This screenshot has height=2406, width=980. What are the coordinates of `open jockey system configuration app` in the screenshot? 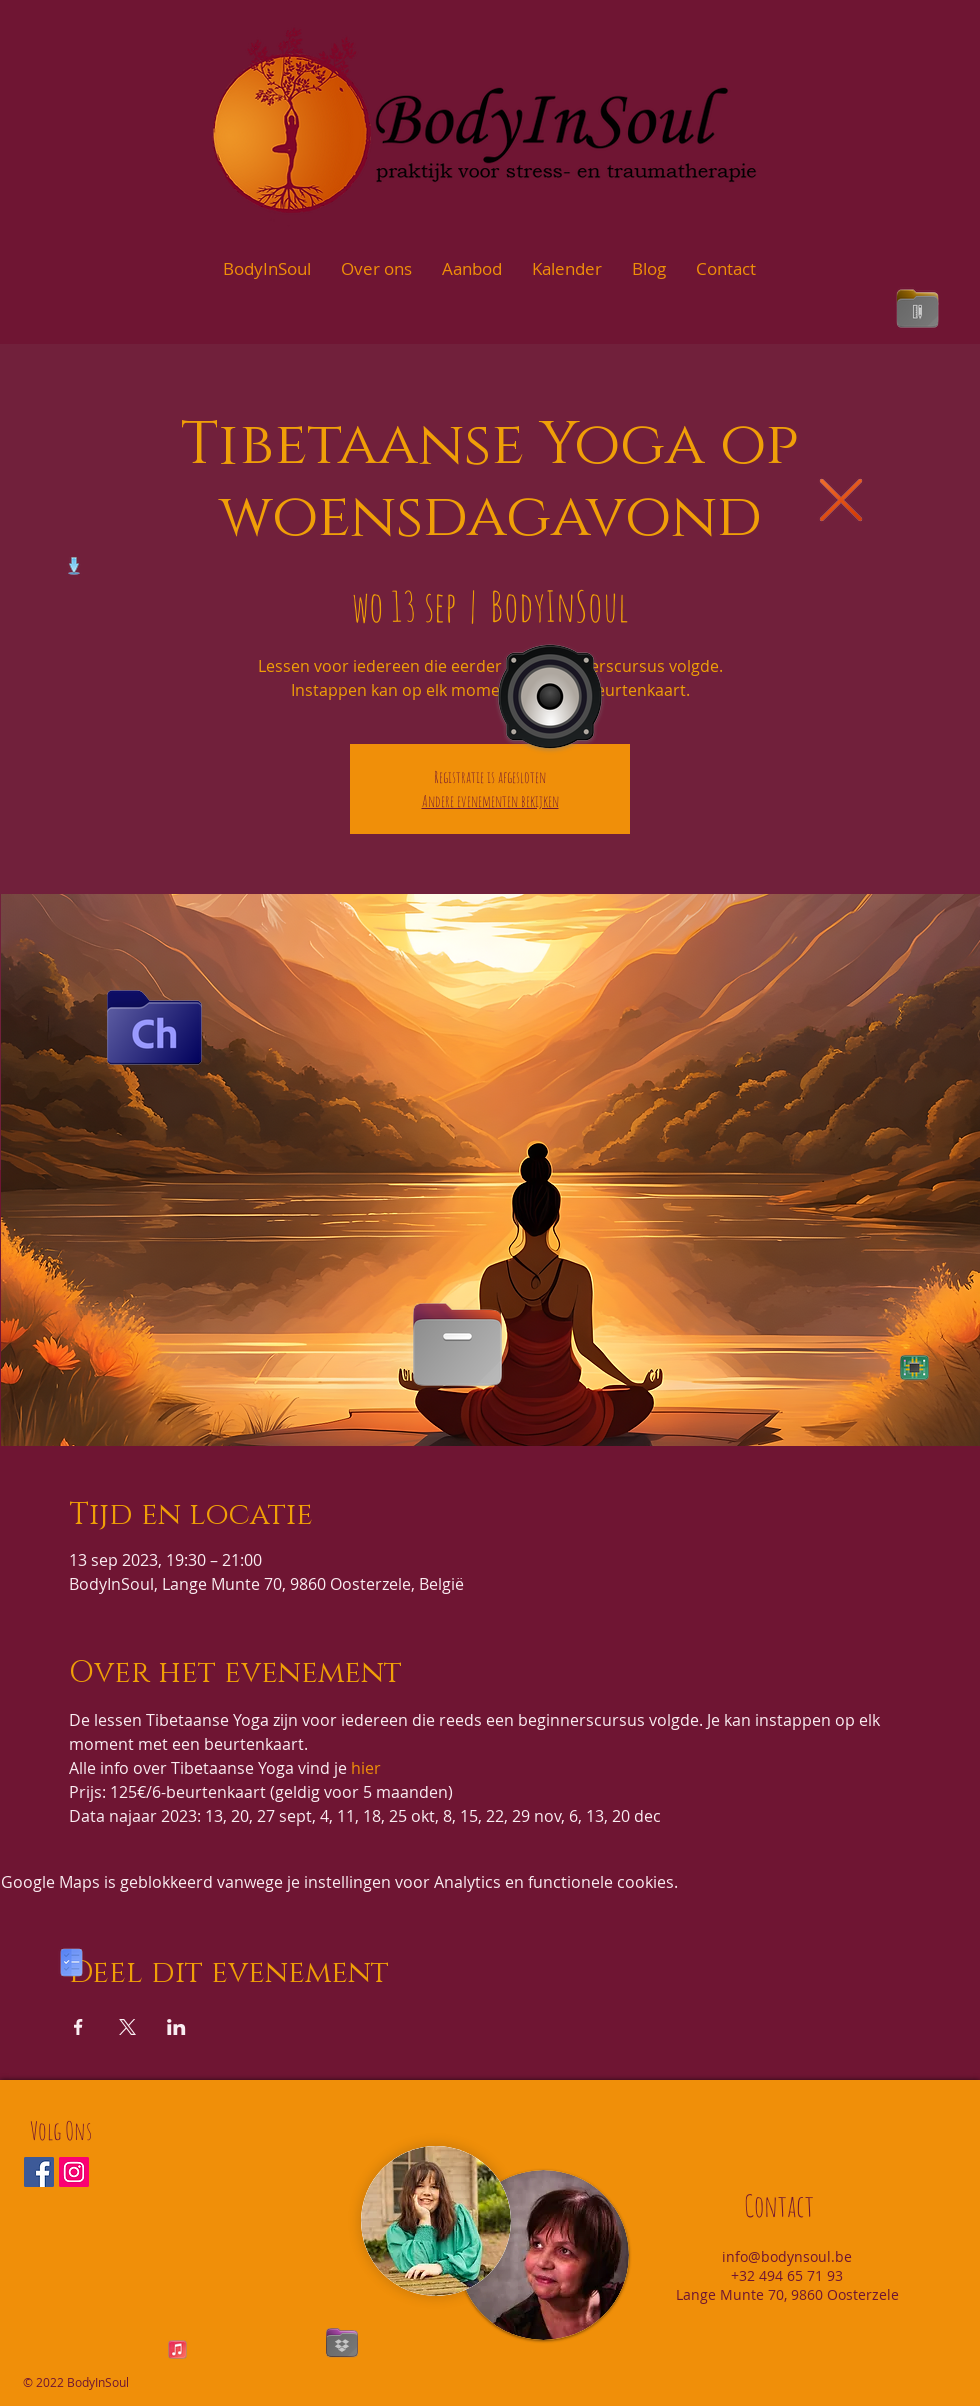 It's located at (914, 1367).